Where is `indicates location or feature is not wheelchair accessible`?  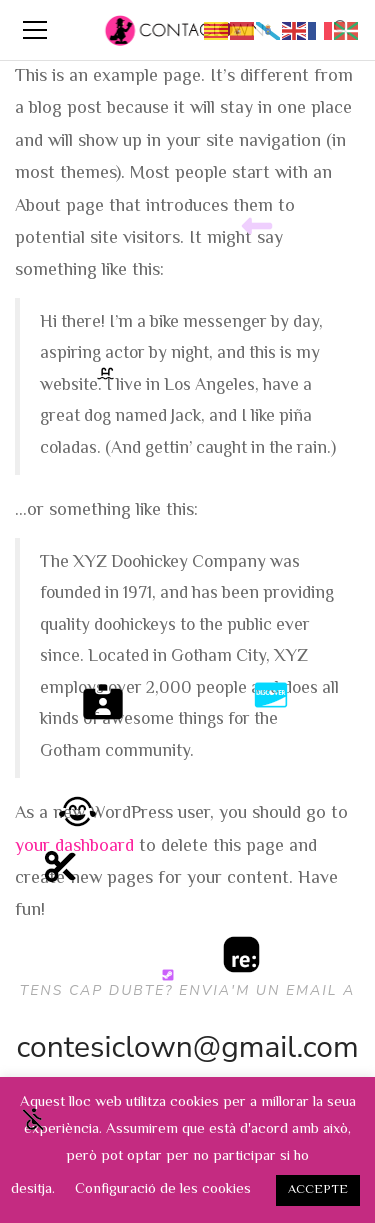 indicates location or feature is not wheelchair accessible is located at coordinates (34, 1119).